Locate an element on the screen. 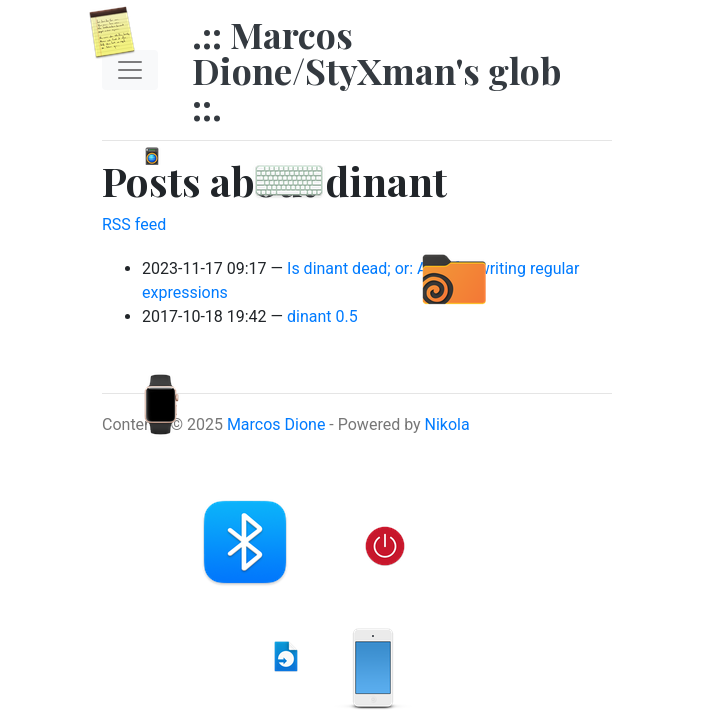 Image resolution: width=714 pixels, height=720 pixels. shut down or power off the system is located at coordinates (385, 546).